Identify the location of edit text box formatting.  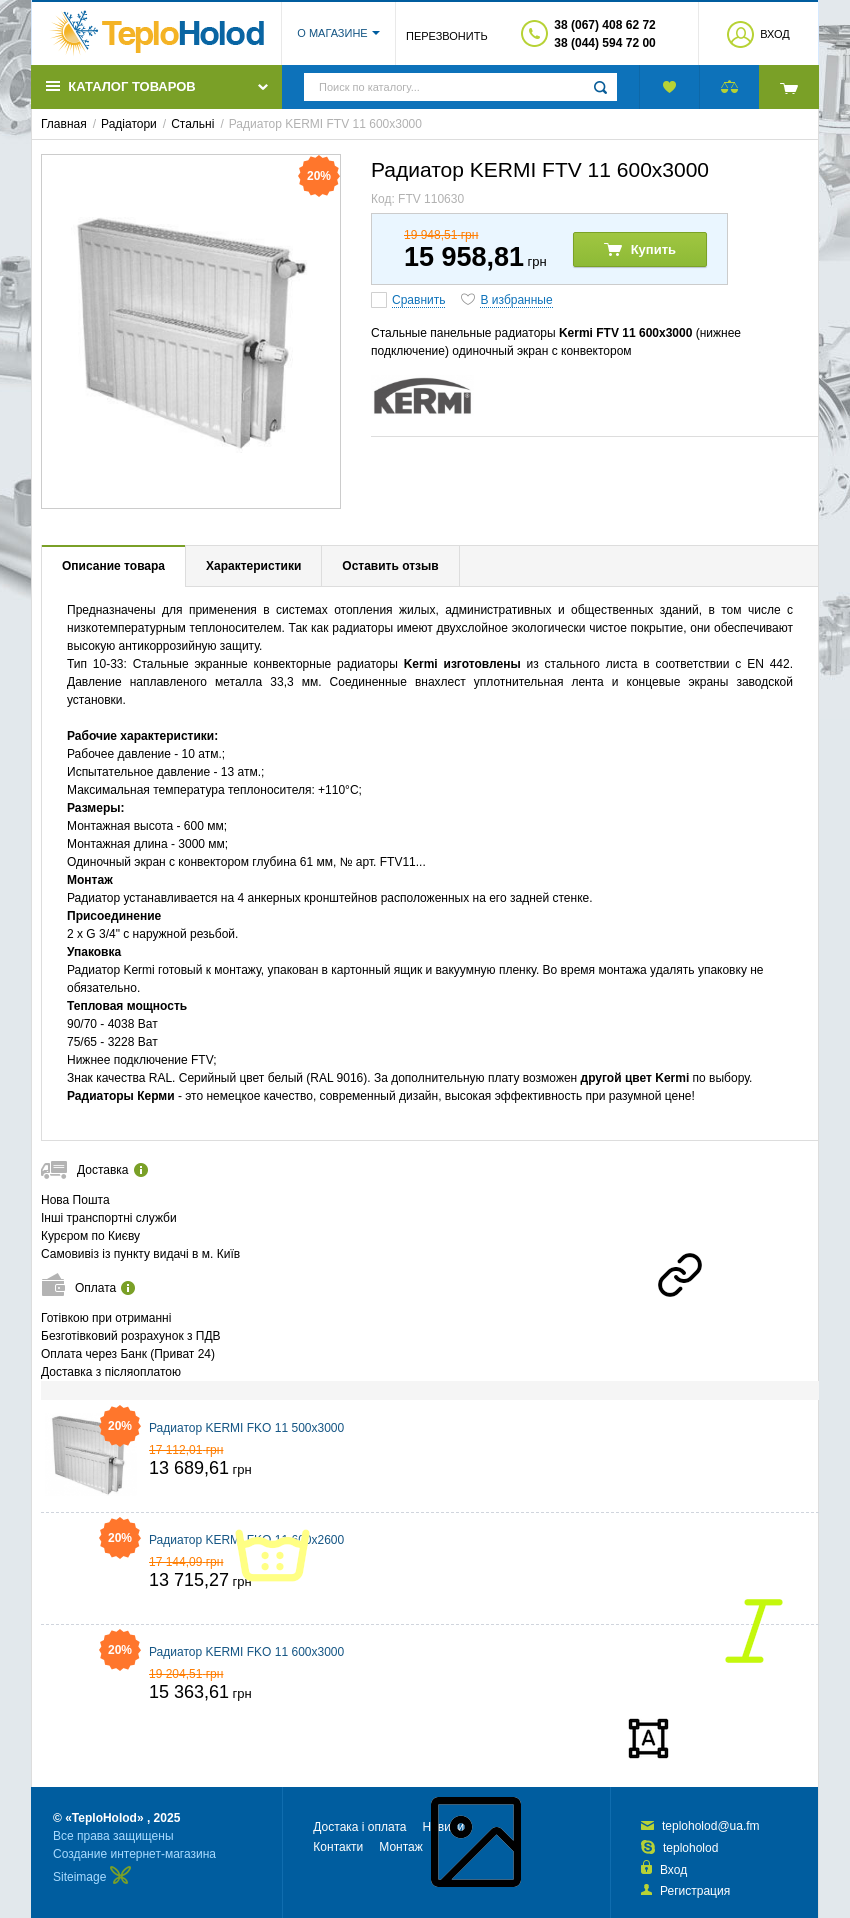
(648, 1738).